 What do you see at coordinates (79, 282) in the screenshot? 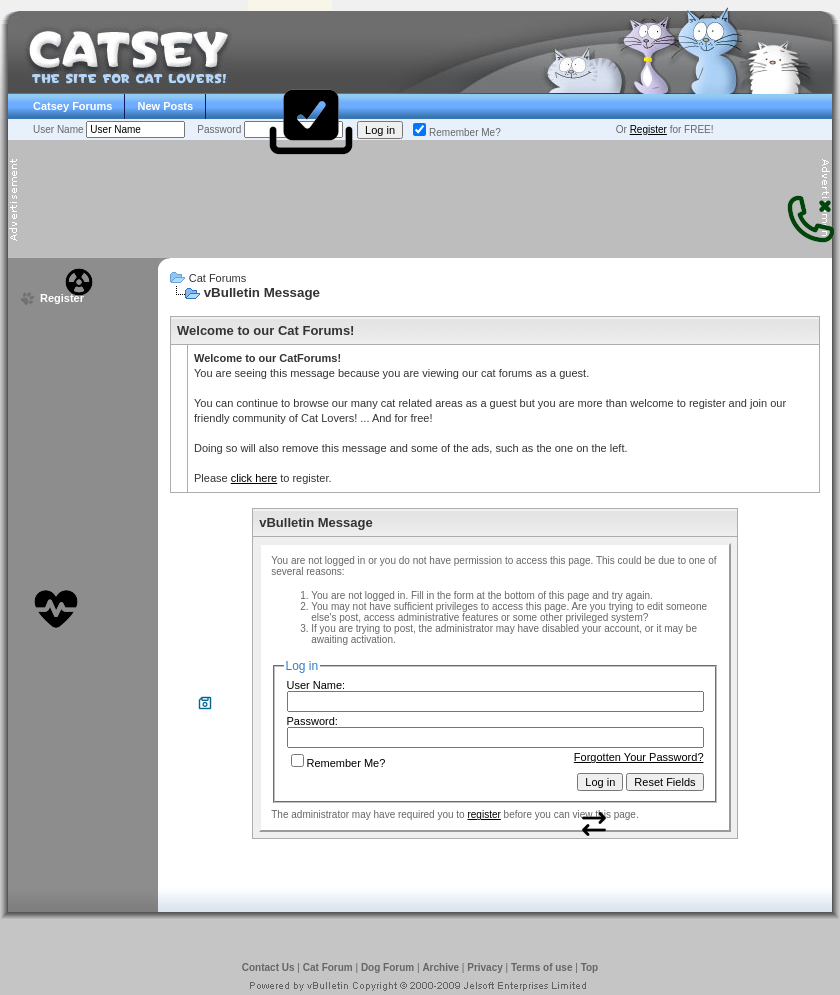
I see `indicates radioactive or hazardous material warning` at bounding box center [79, 282].